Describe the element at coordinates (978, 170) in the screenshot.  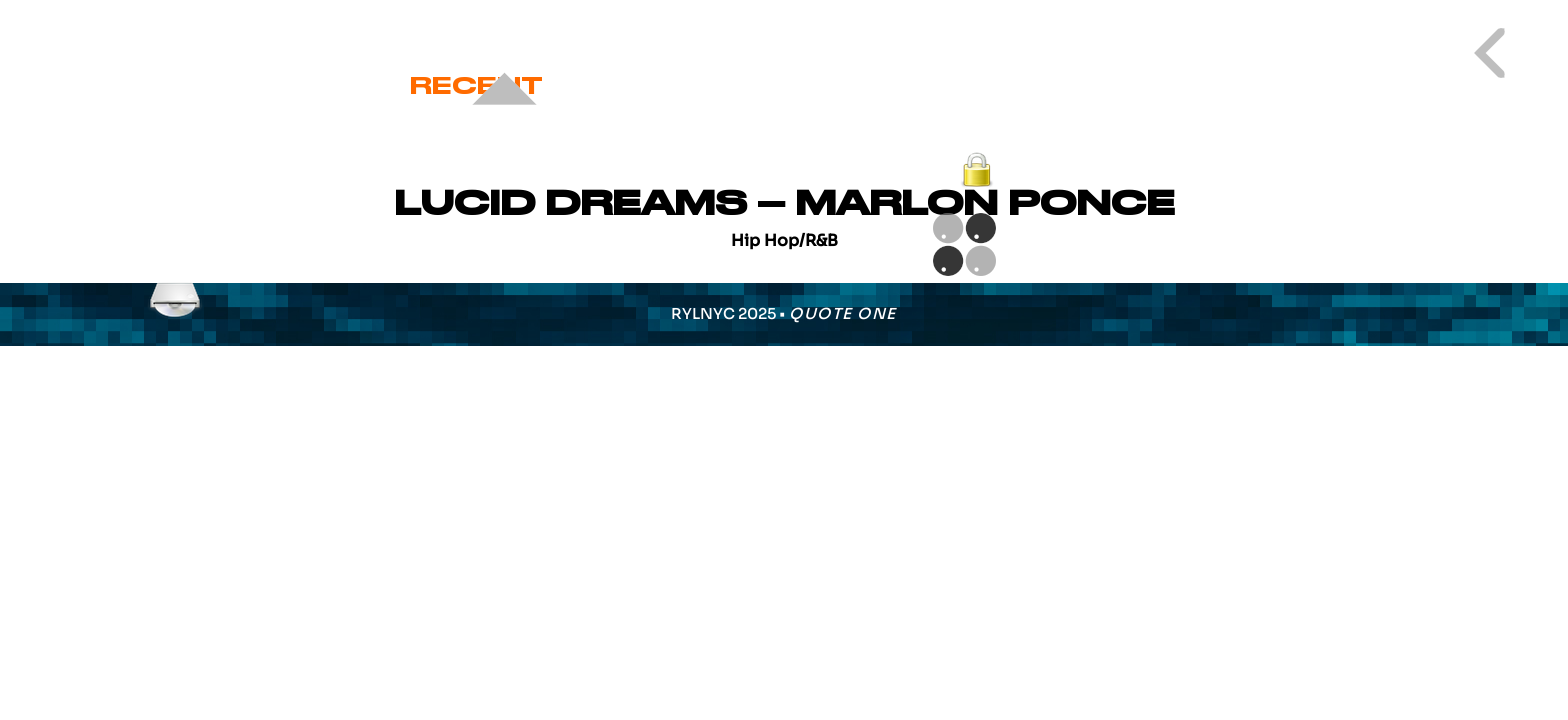
I see `indicates content or settings are locked` at that location.